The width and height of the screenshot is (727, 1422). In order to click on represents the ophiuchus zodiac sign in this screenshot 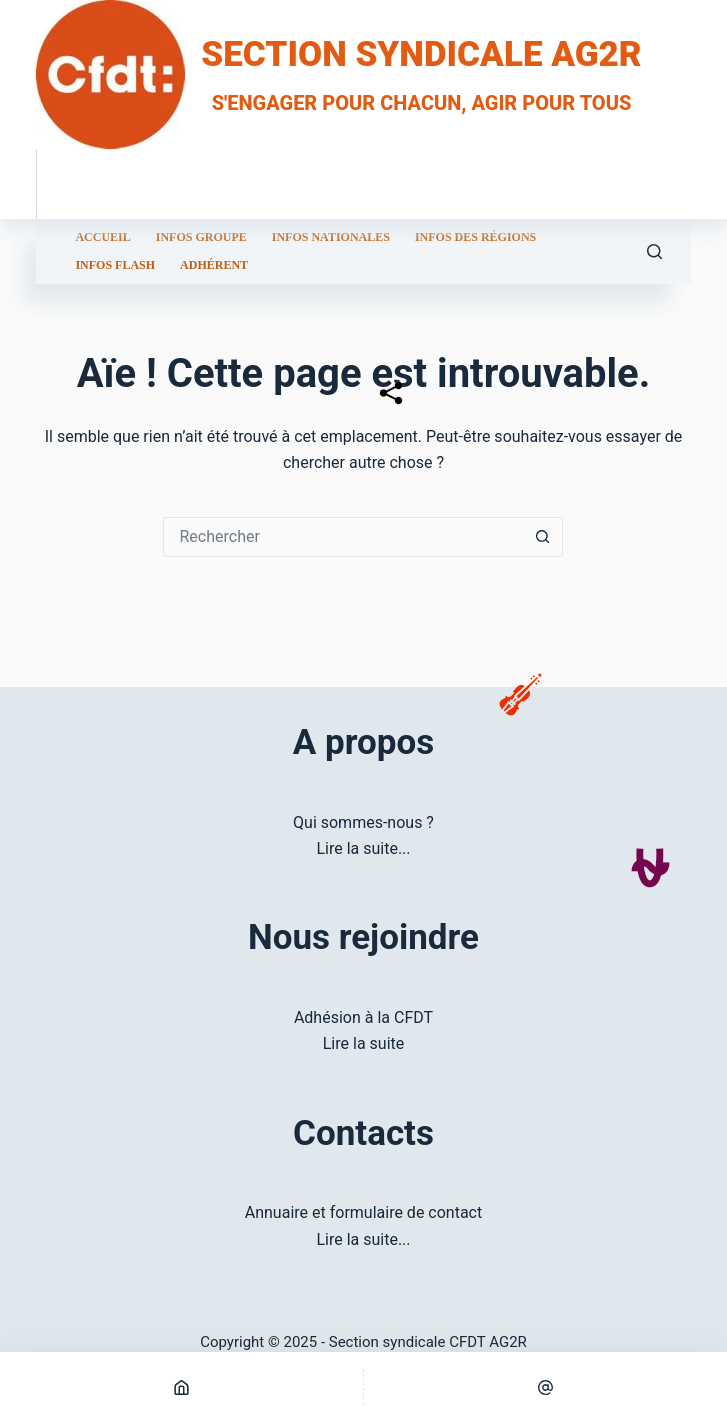, I will do `click(650, 867)`.